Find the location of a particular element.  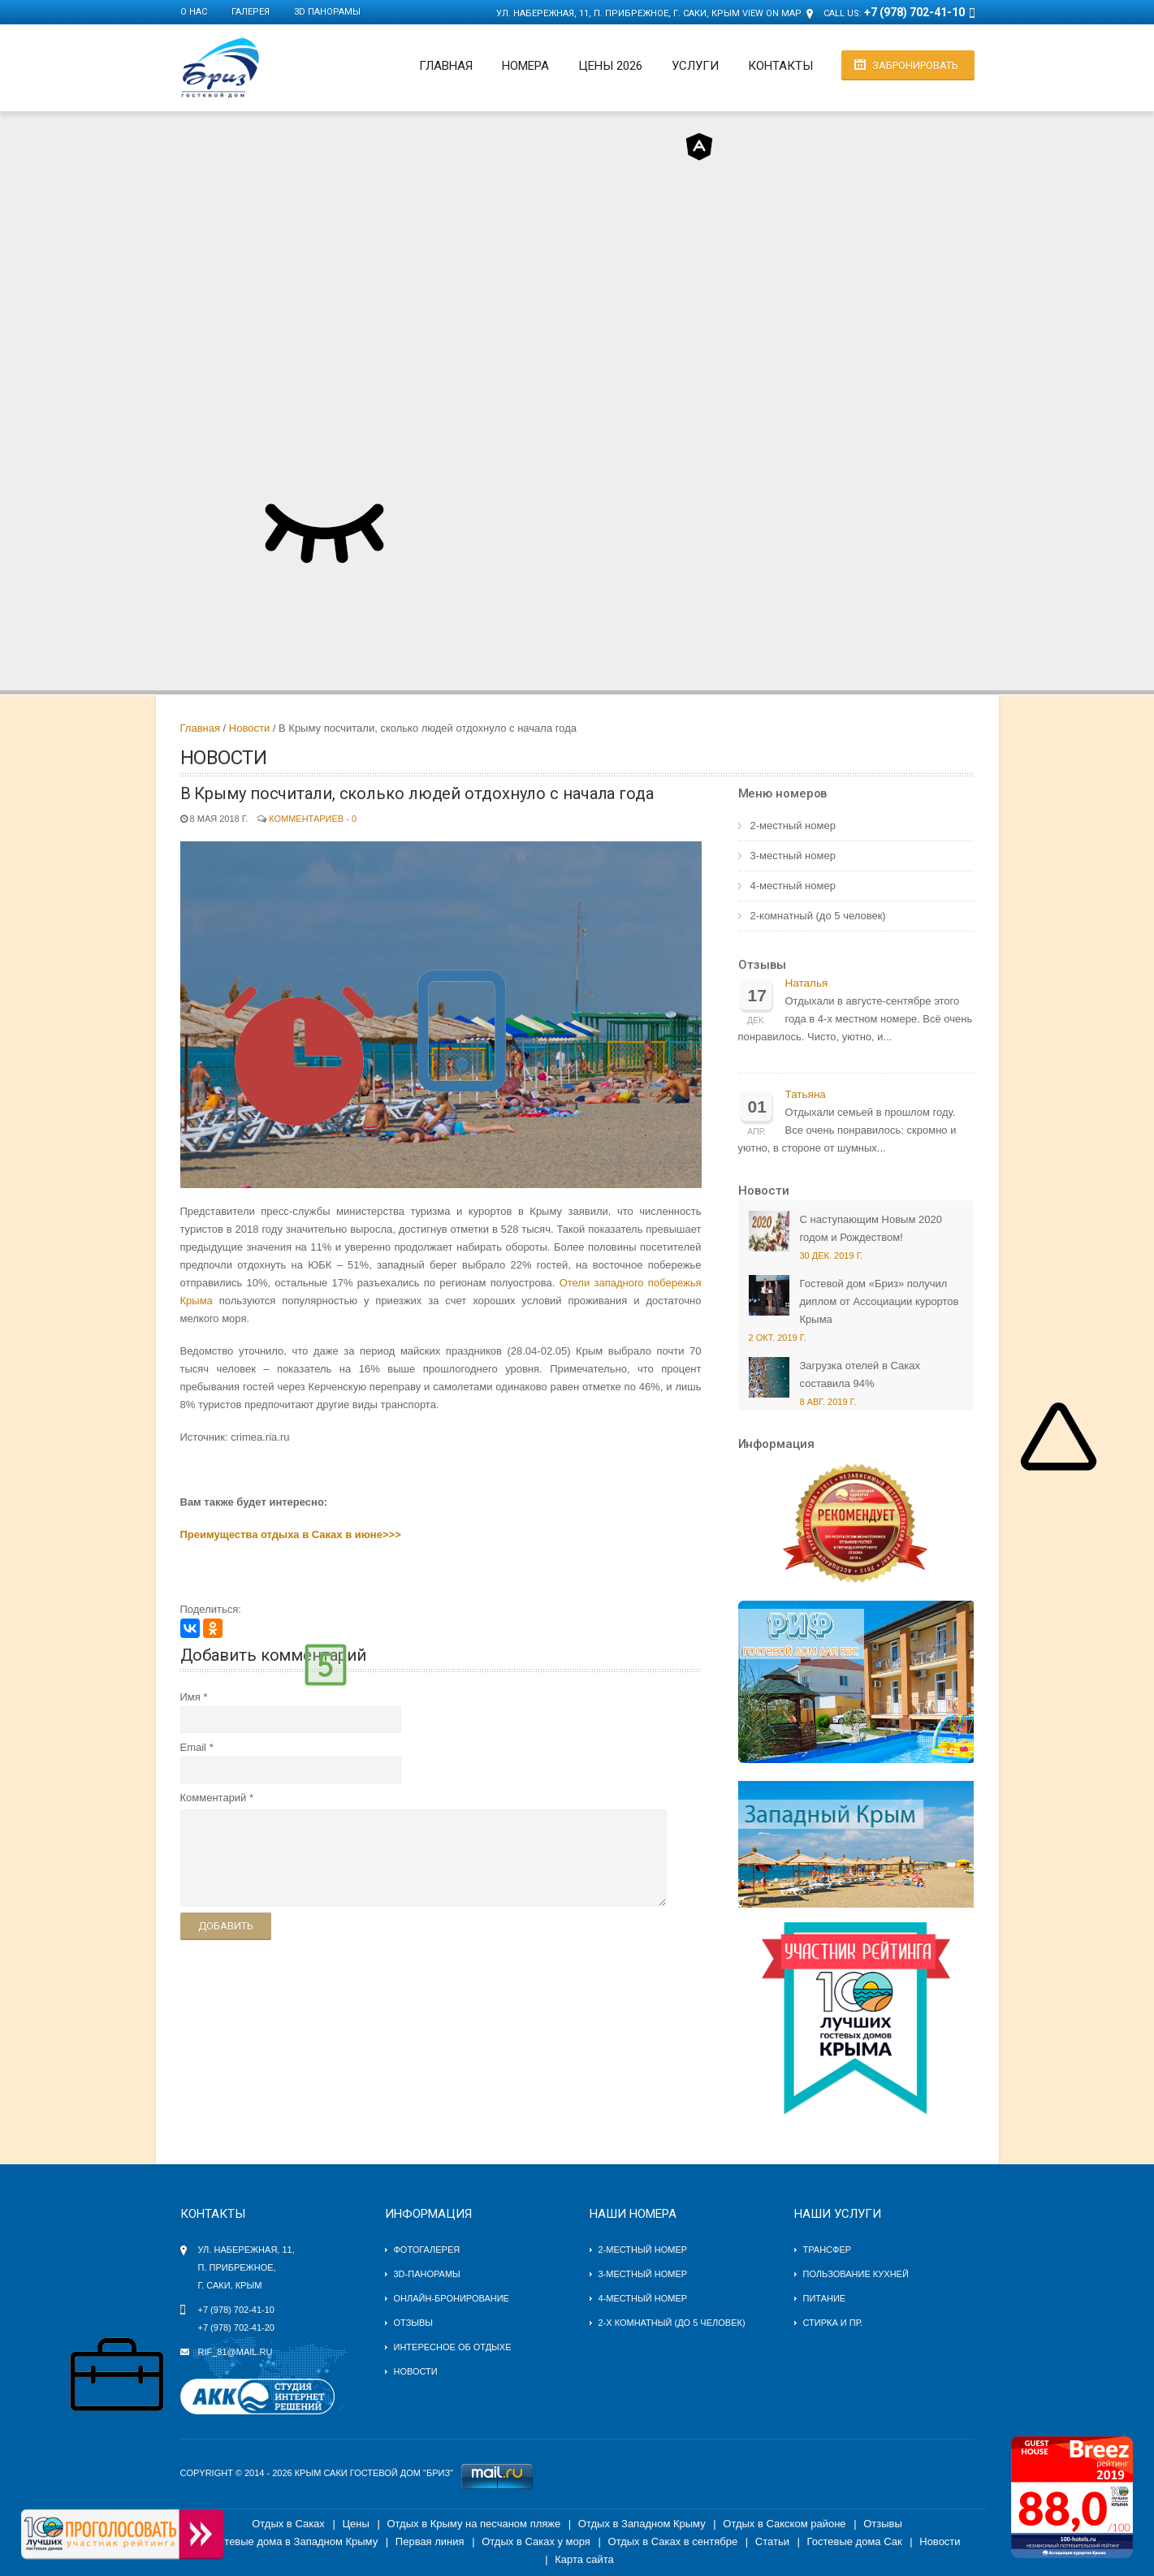

access tools and utilities is located at coordinates (117, 2378).